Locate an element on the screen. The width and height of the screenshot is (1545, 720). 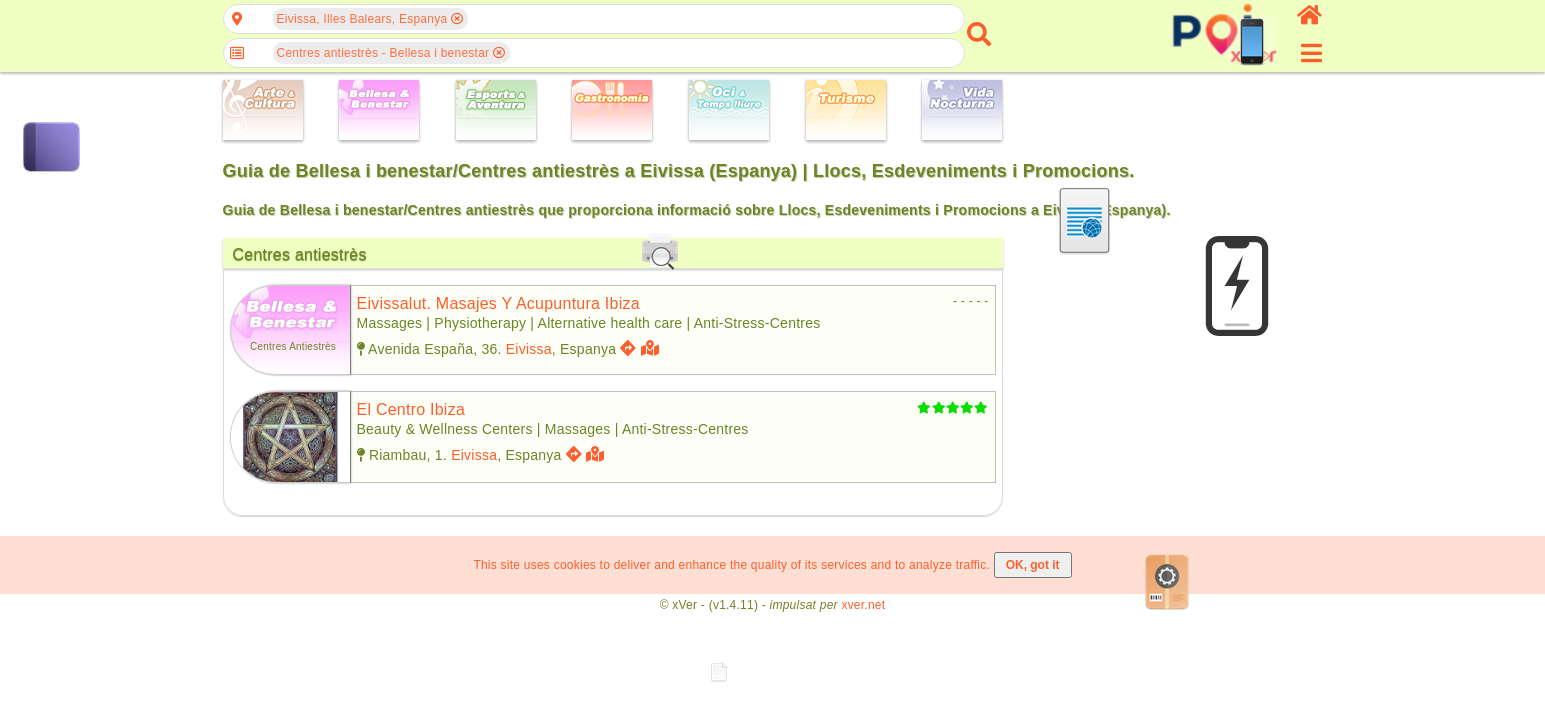
indicates package manager is processing is located at coordinates (1167, 582).